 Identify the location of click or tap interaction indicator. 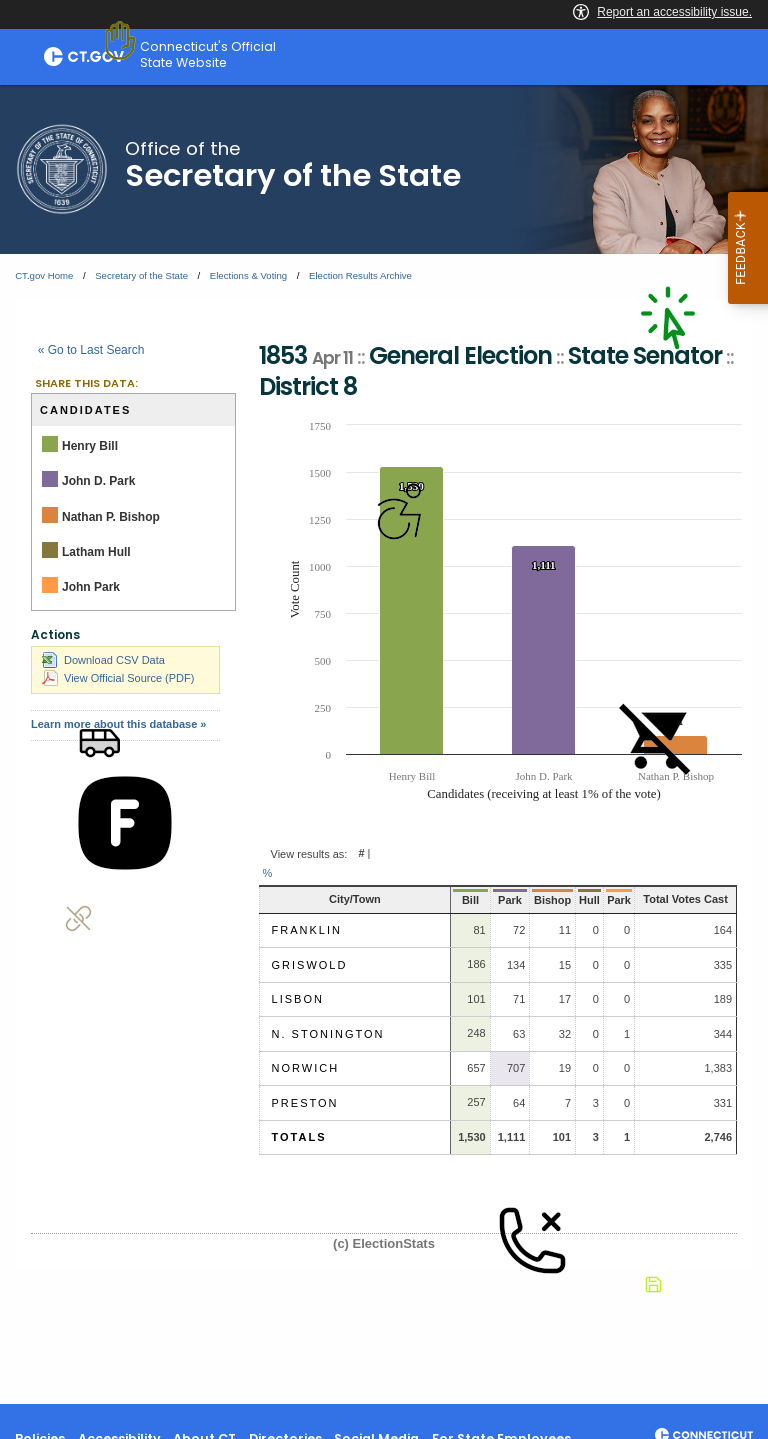
(668, 318).